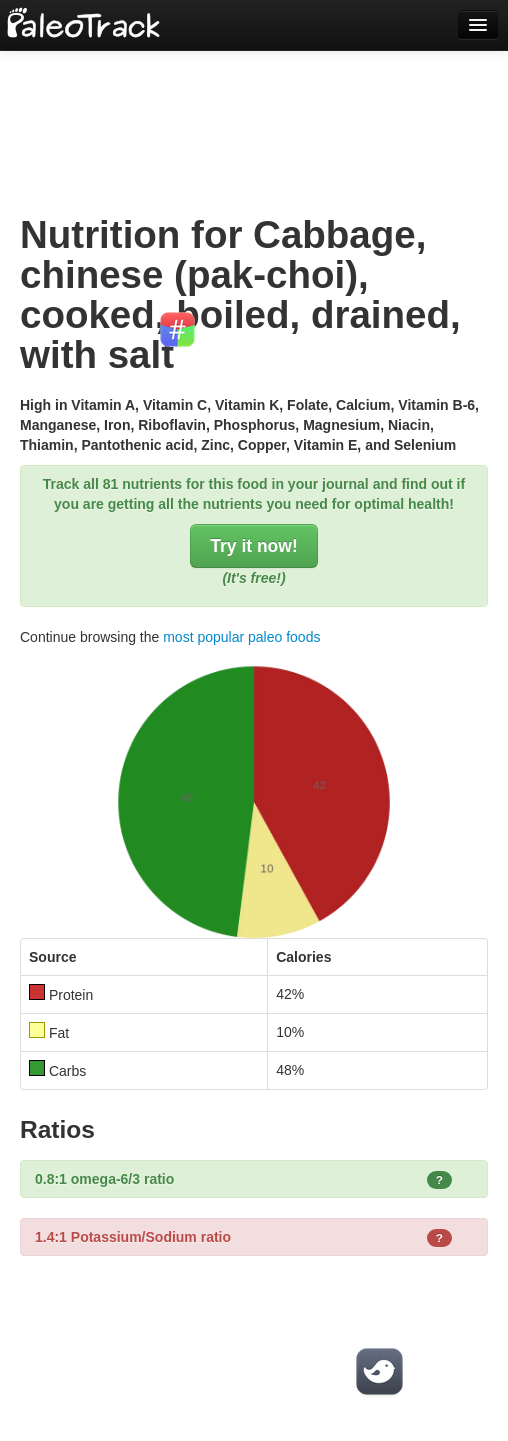  Describe the element at coordinates (379, 1371) in the screenshot. I see `launch the budgie desktop environment` at that location.